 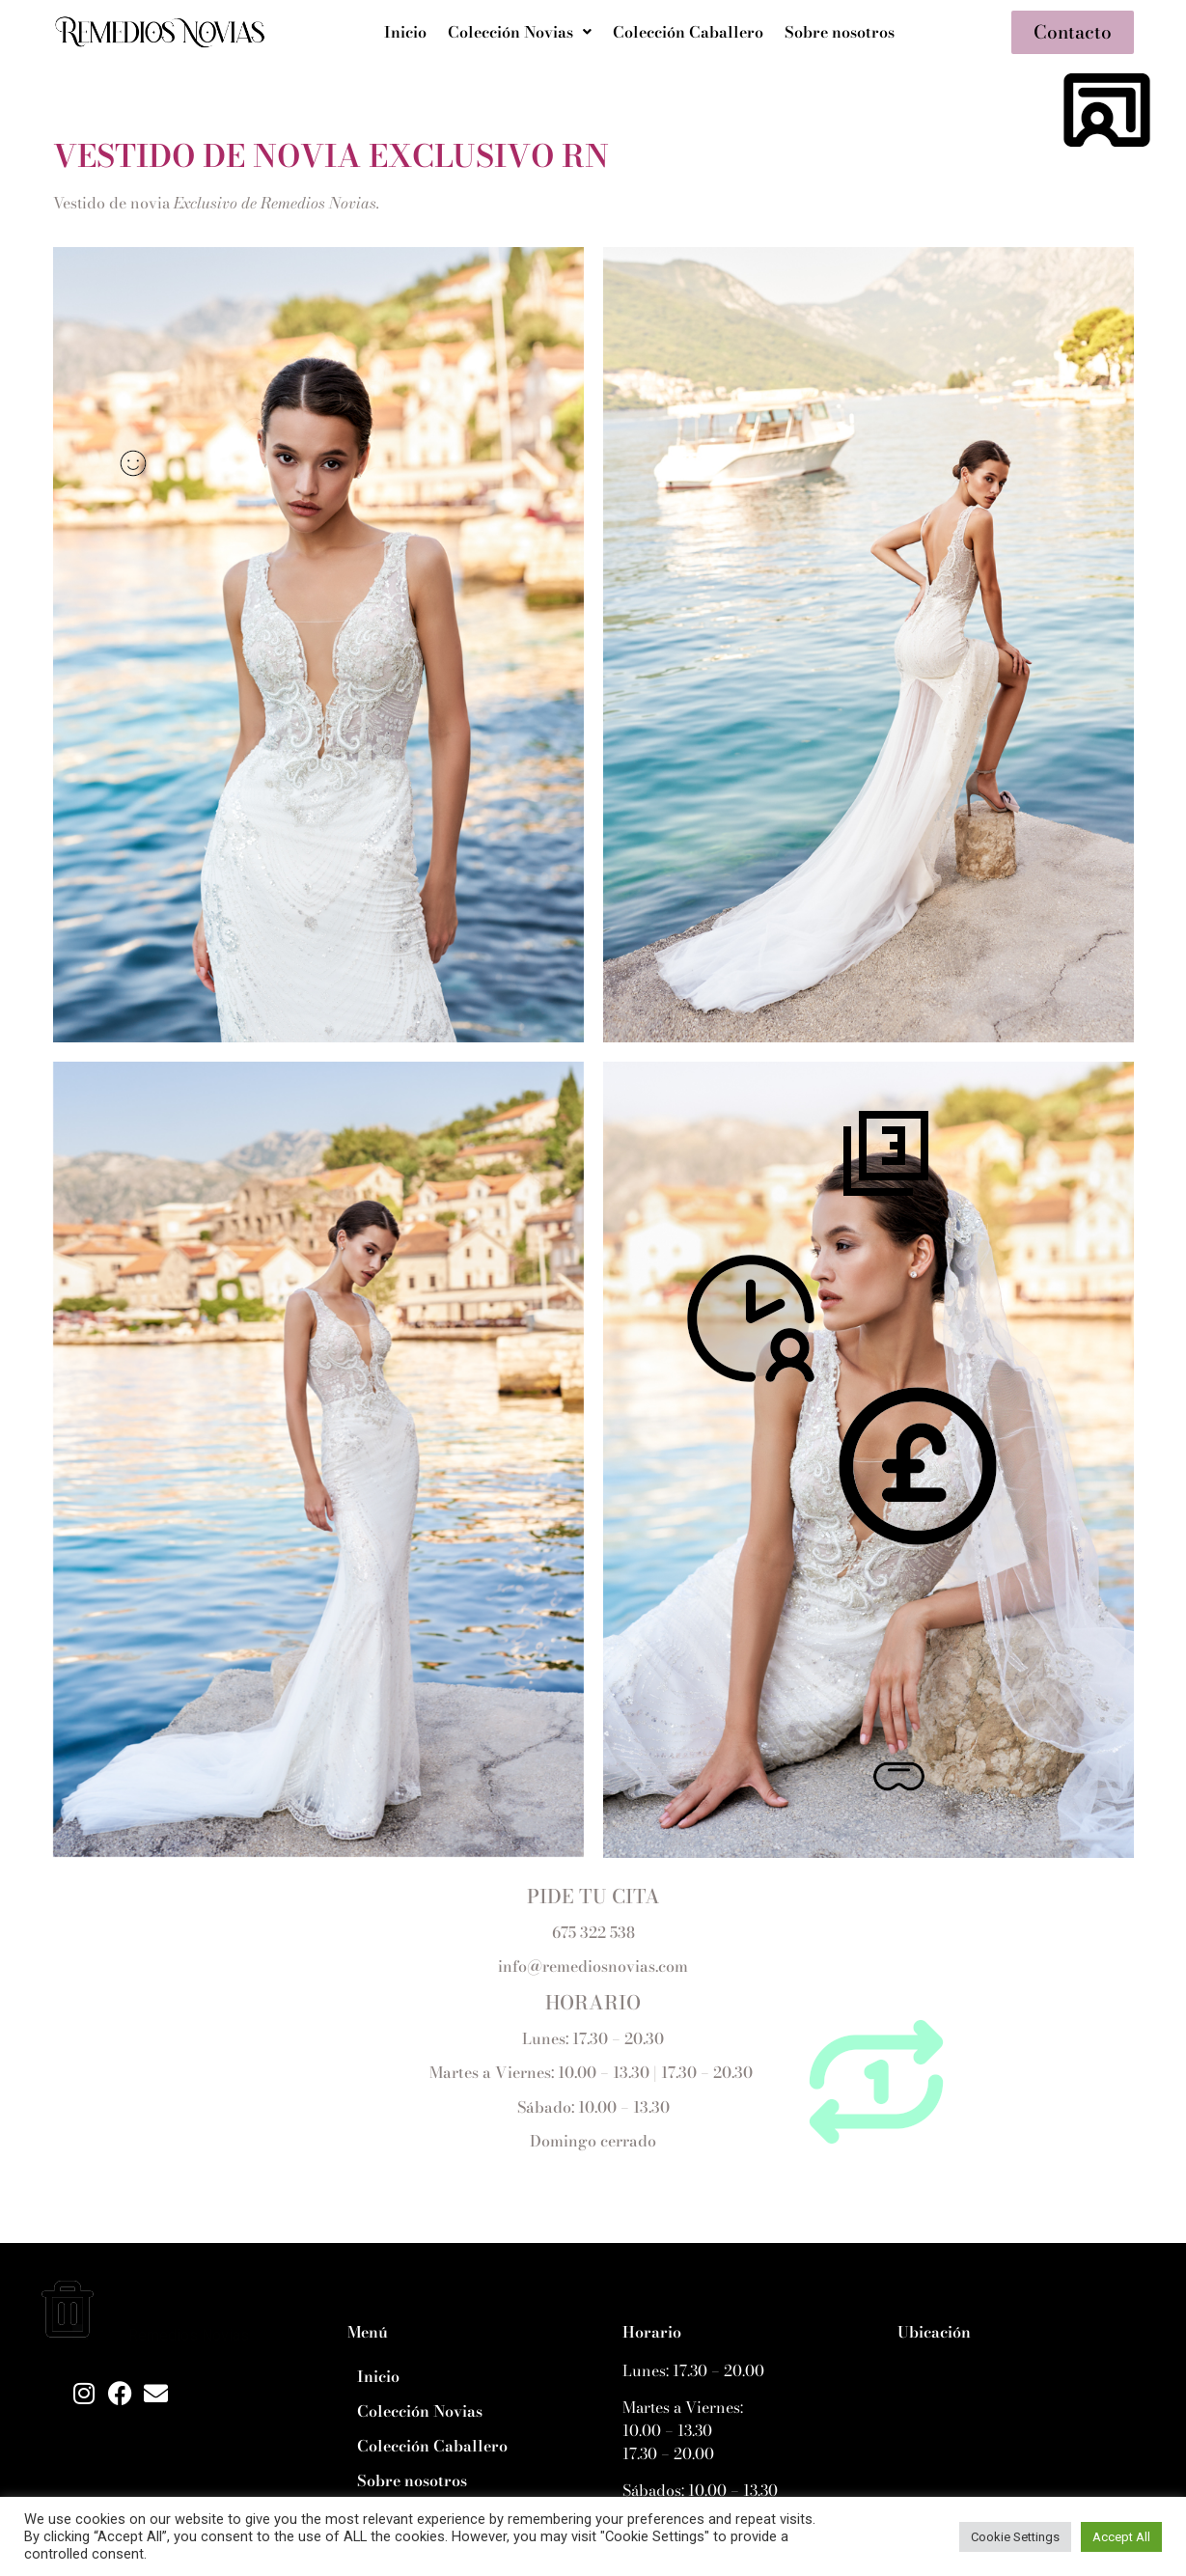 What do you see at coordinates (876, 2082) in the screenshot?
I see `repeat current track once` at bounding box center [876, 2082].